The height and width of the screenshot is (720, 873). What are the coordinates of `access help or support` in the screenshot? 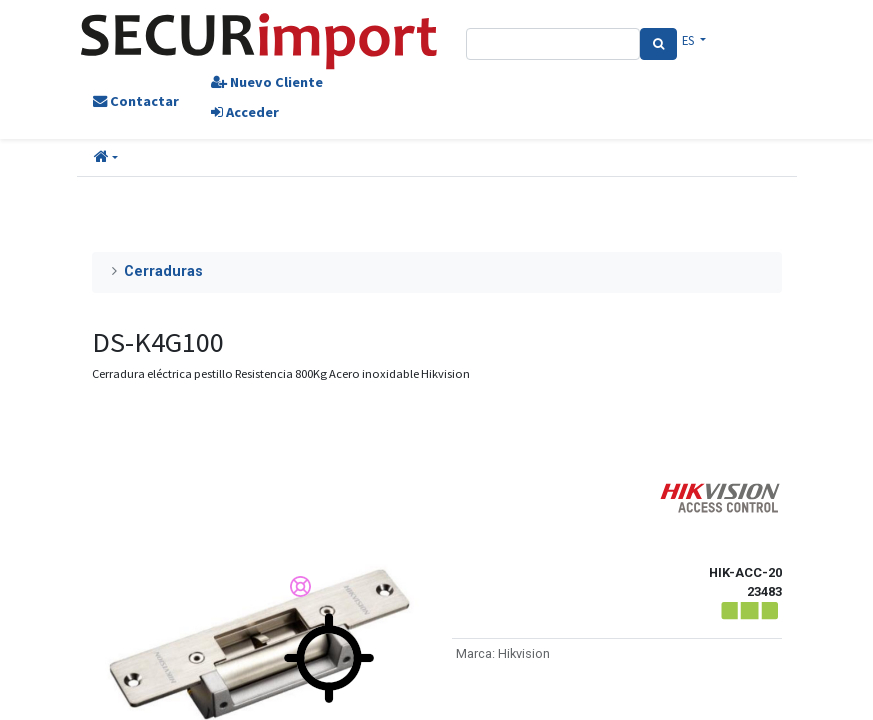 It's located at (300, 586).